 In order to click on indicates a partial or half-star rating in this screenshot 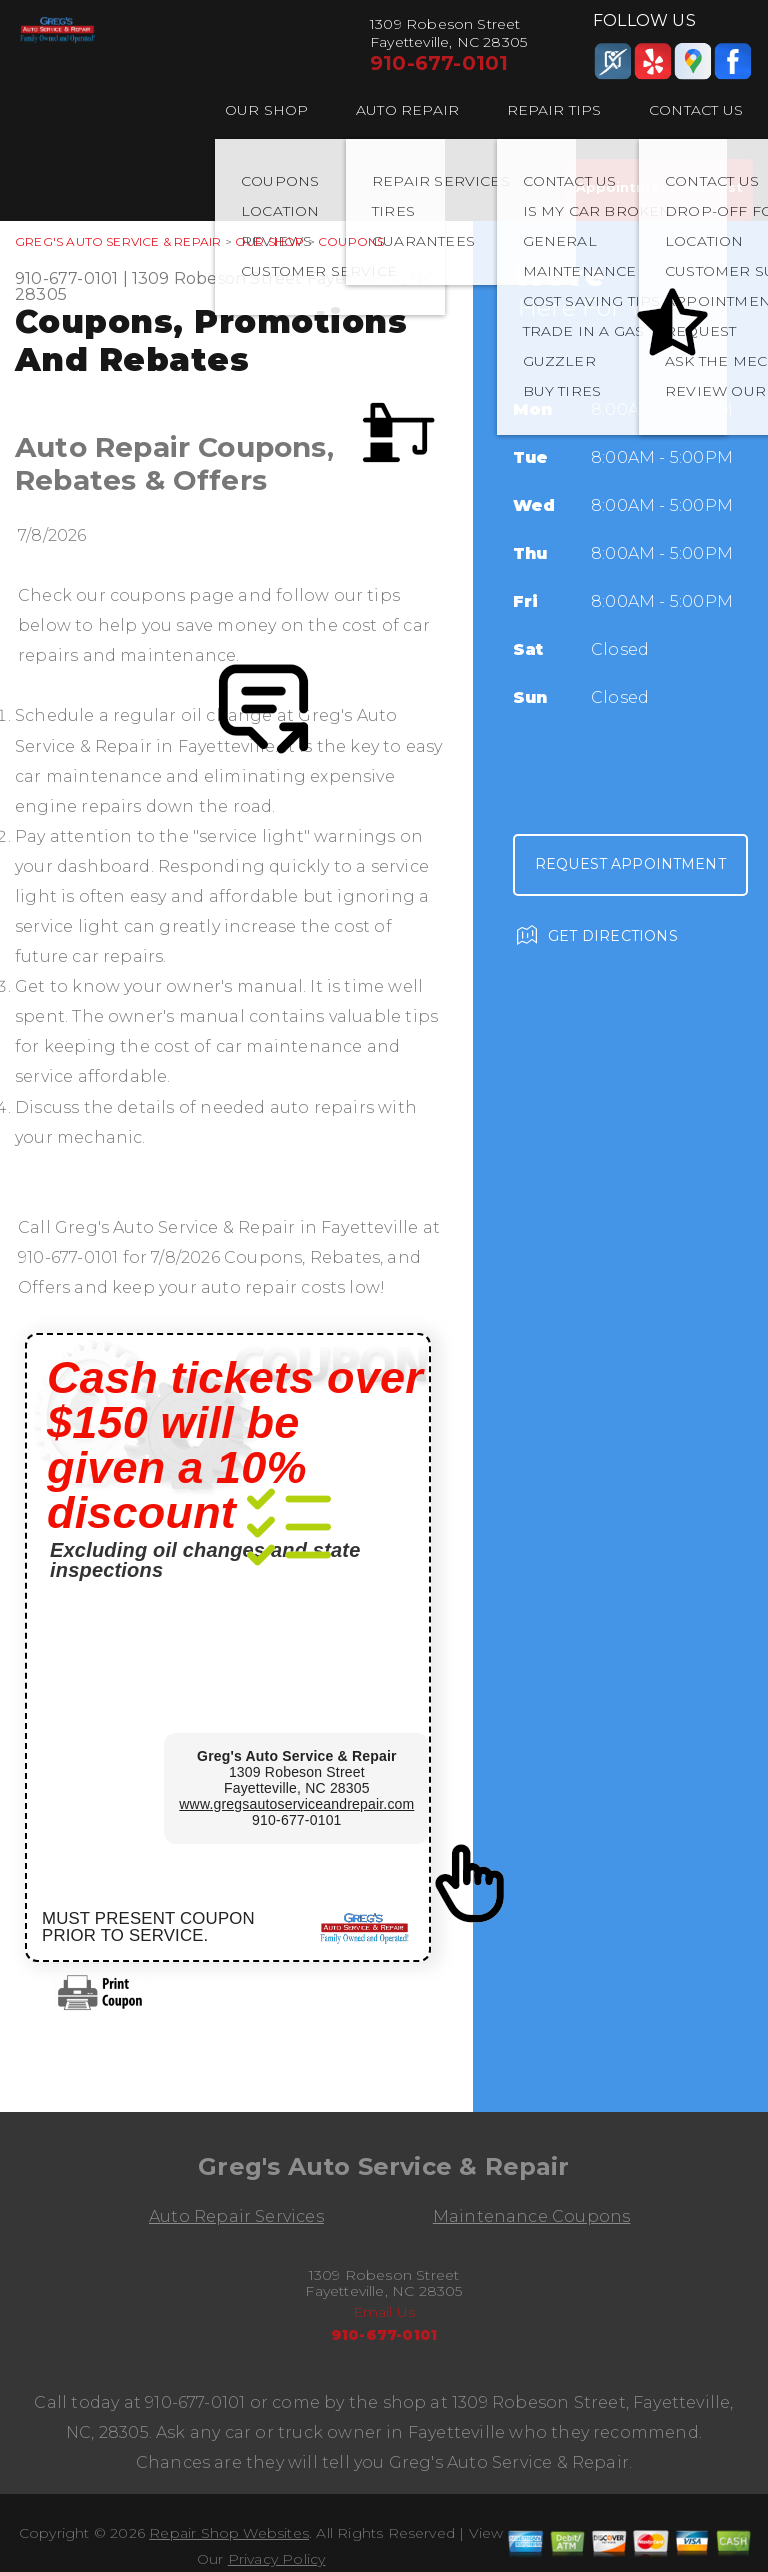, I will do `click(672, 323)`.